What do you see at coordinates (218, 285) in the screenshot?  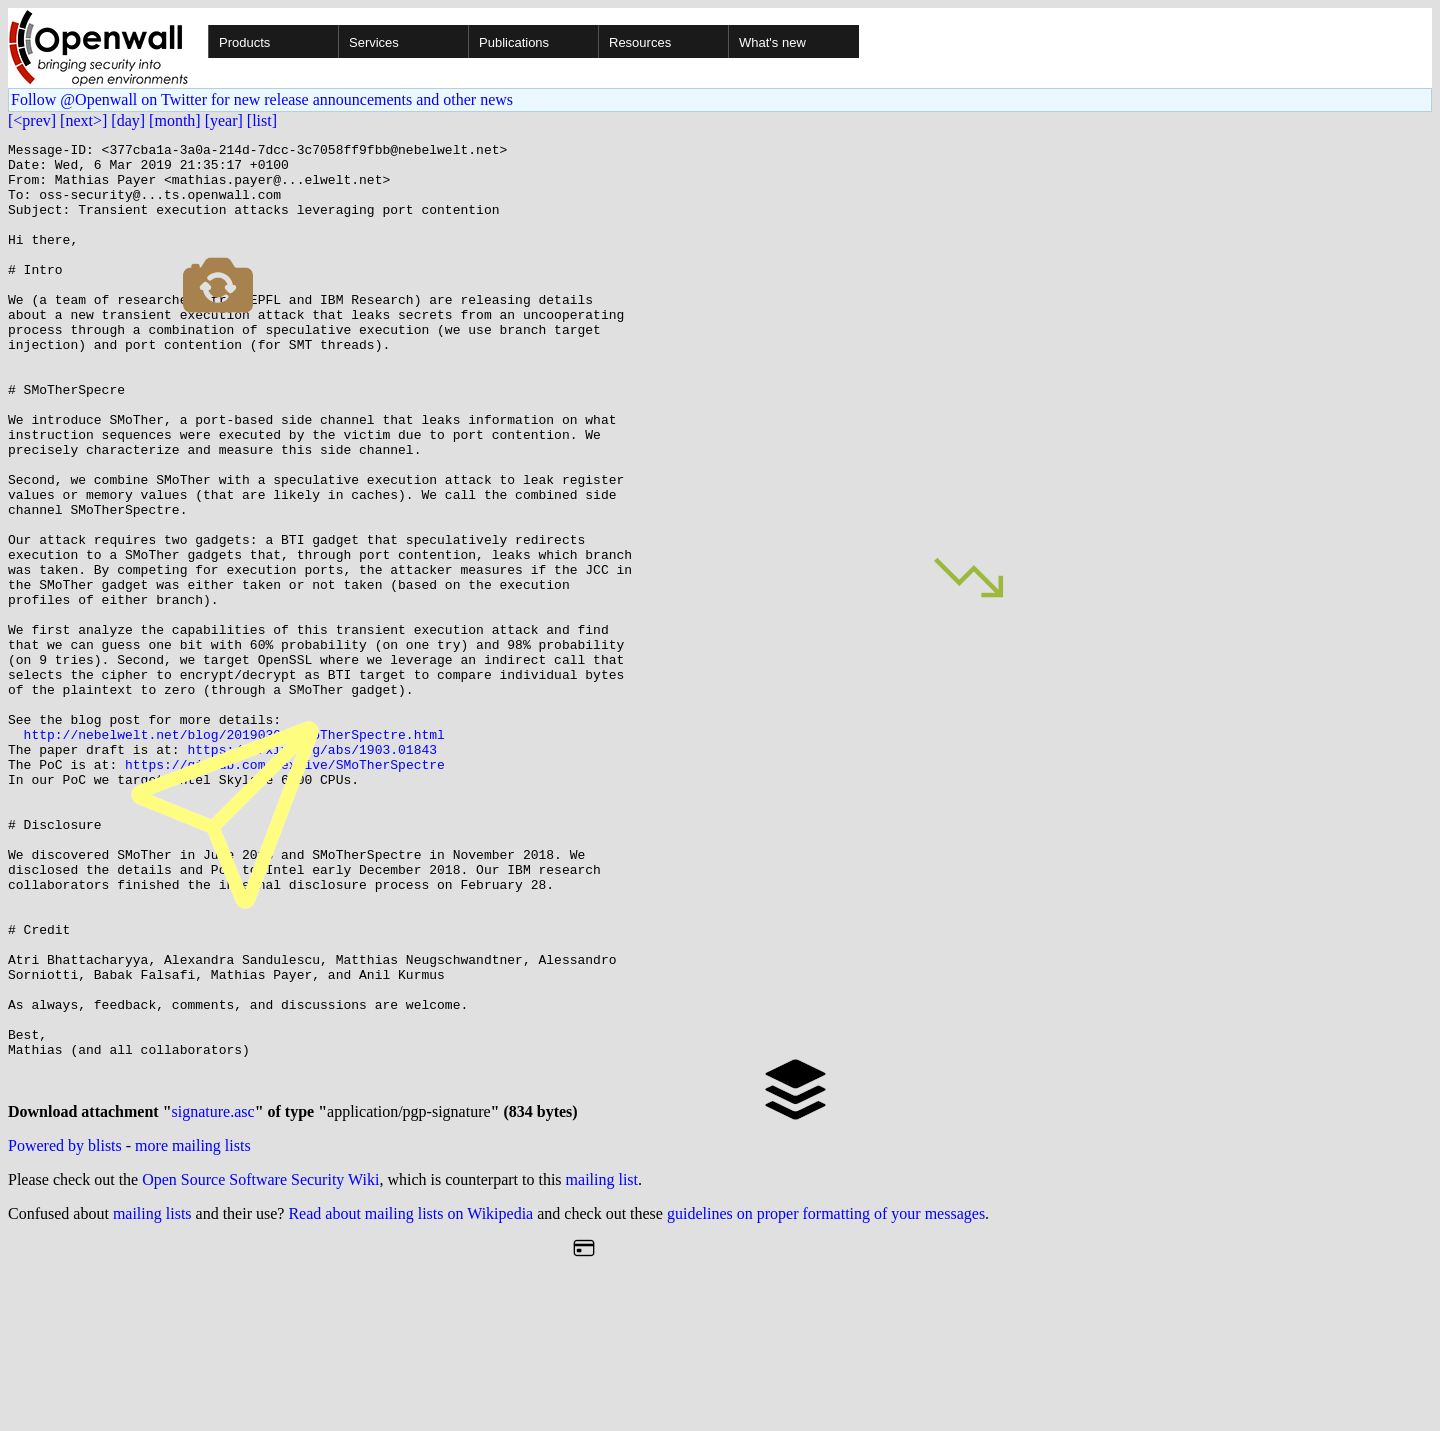 I see `switch between front and rear camera` at bounding box center [218, 285].